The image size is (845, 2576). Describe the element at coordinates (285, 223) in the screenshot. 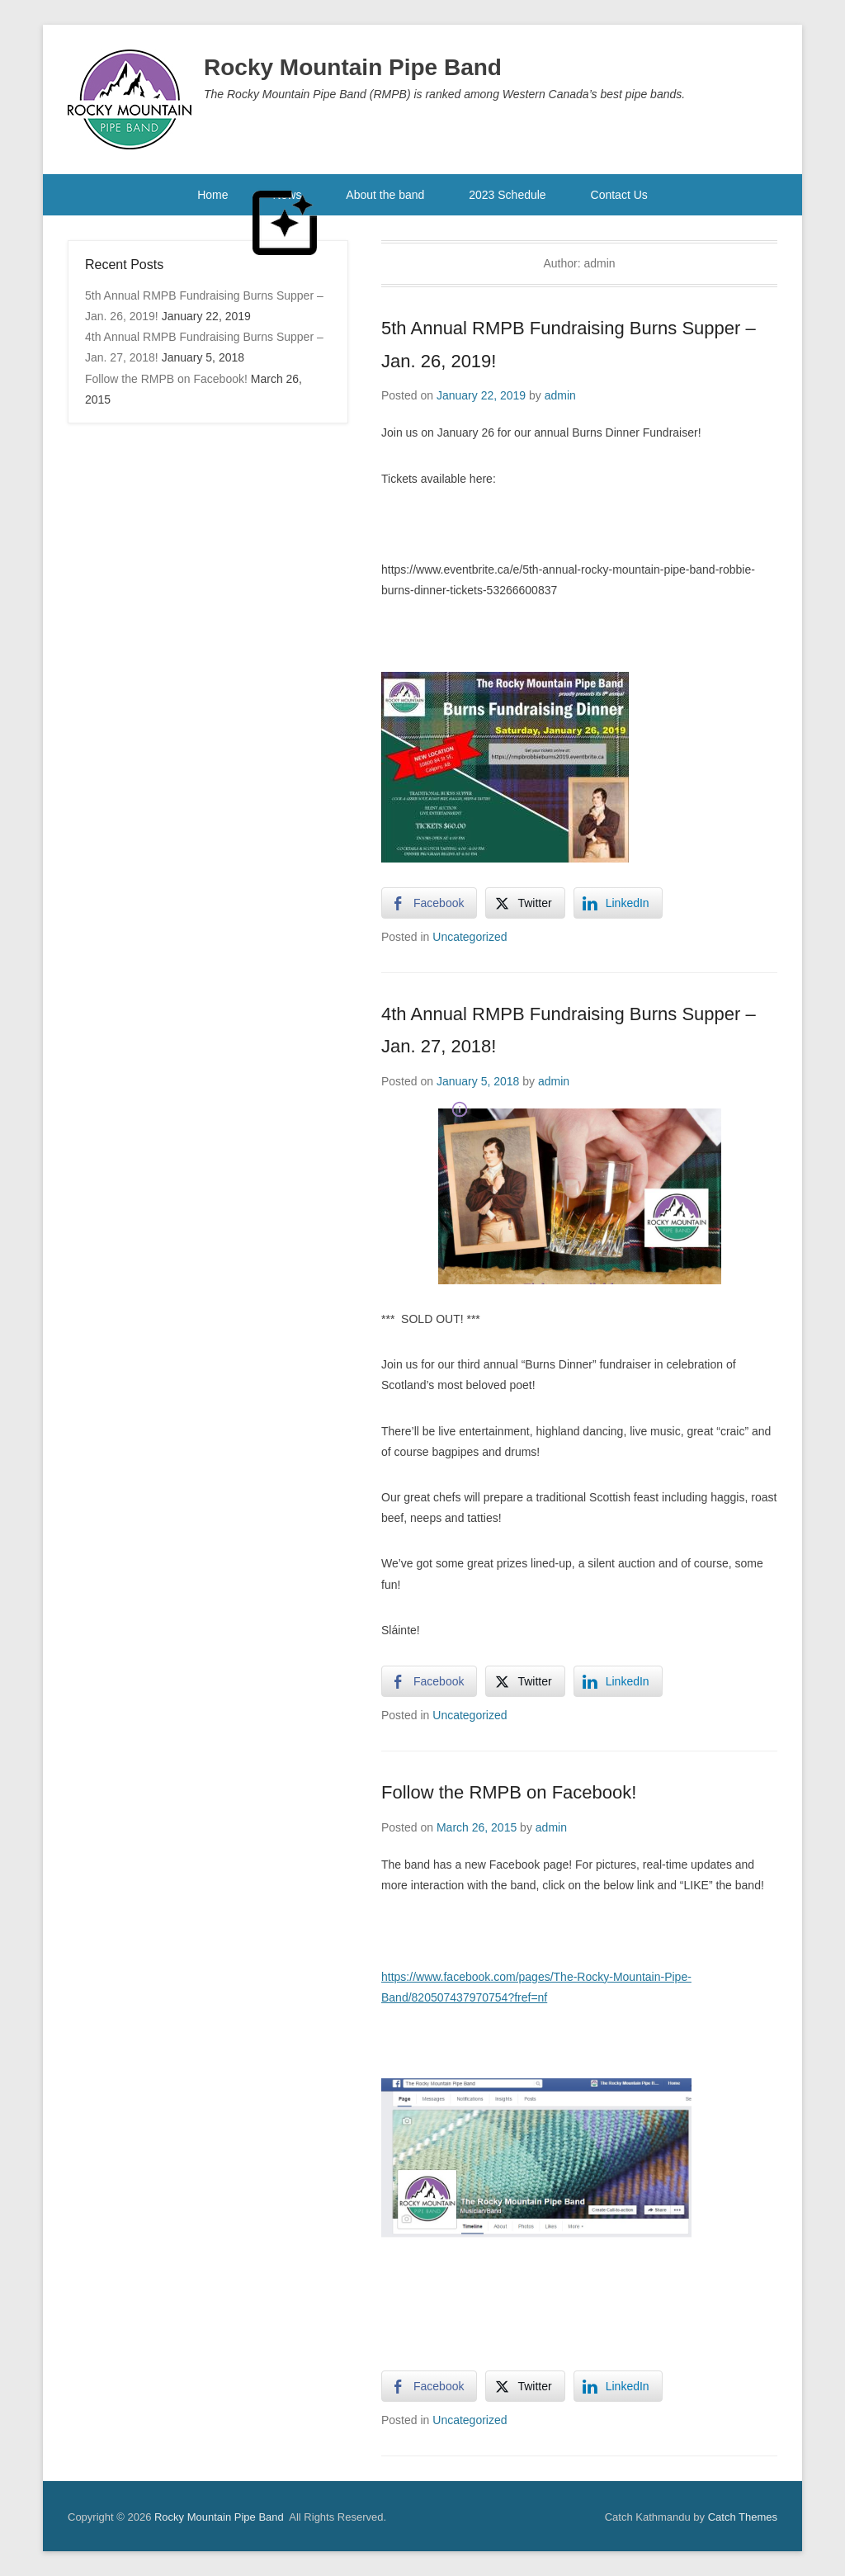

I see `apply a filter or effect to a photo` at that location.